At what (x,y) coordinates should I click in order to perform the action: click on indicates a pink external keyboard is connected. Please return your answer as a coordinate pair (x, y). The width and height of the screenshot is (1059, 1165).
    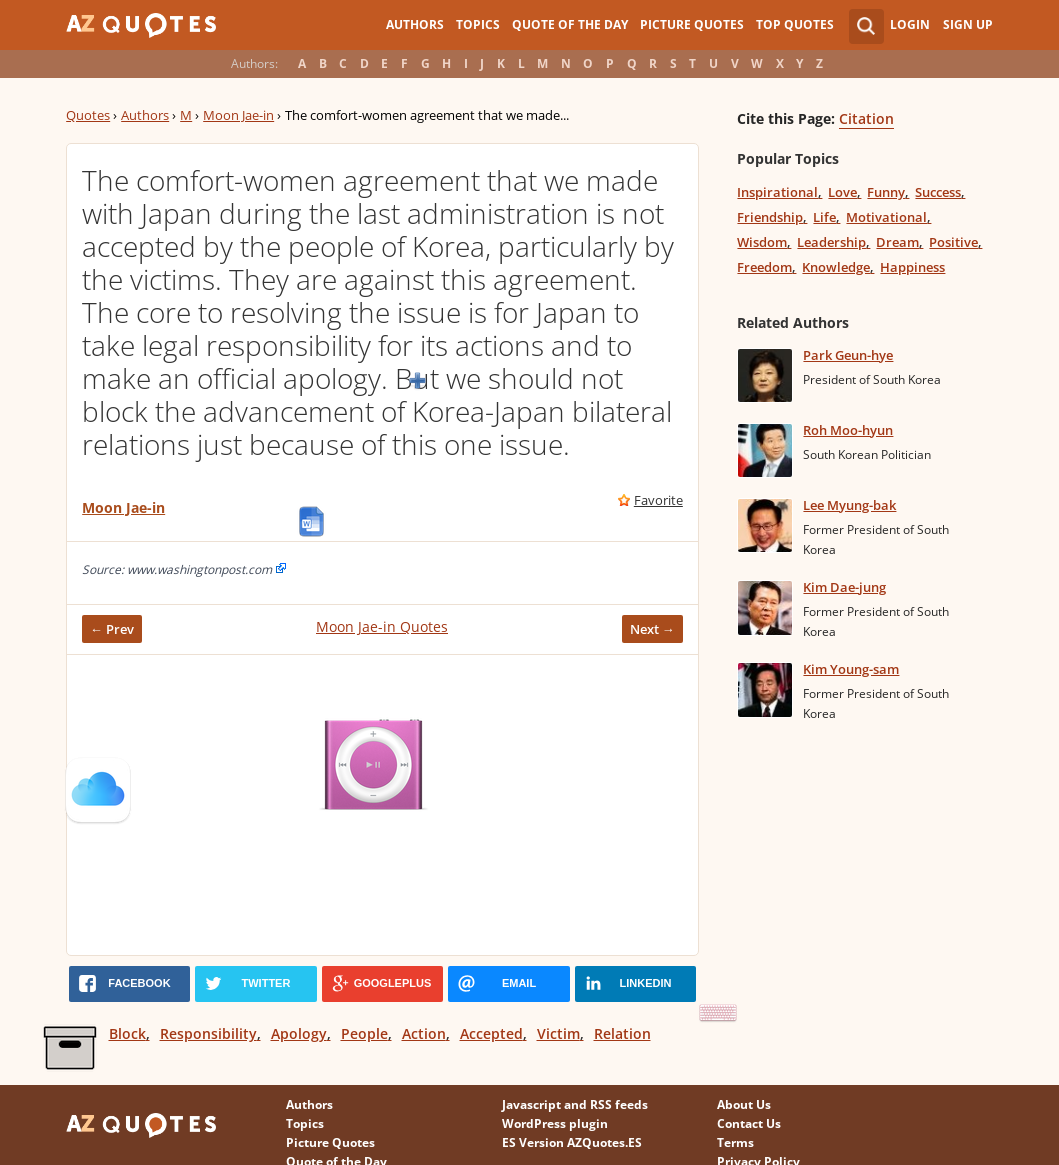
    Looking at the image, I should click on (718, 1013).